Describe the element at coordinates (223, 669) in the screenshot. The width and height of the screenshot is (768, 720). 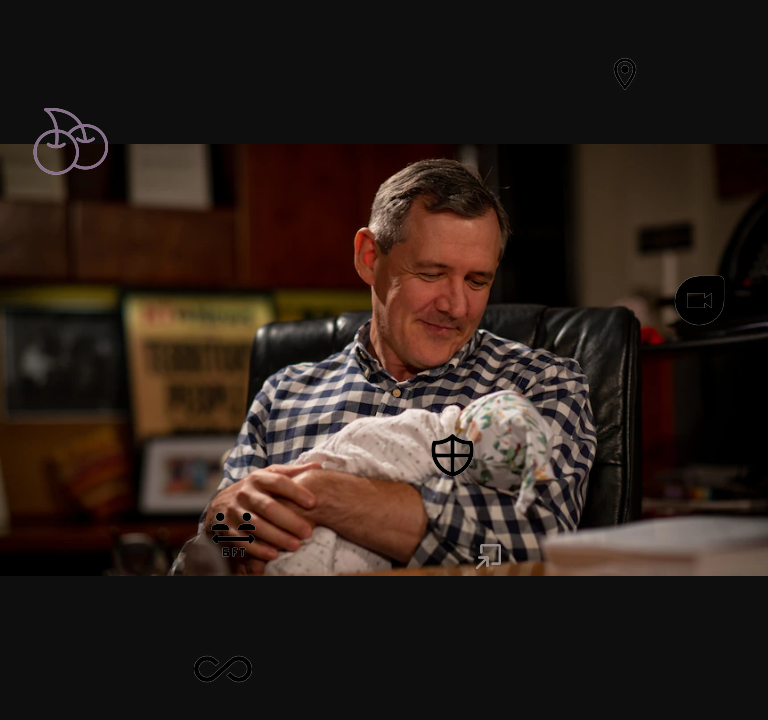
I see `indicates all-inclusive or unlimited features` at that location.